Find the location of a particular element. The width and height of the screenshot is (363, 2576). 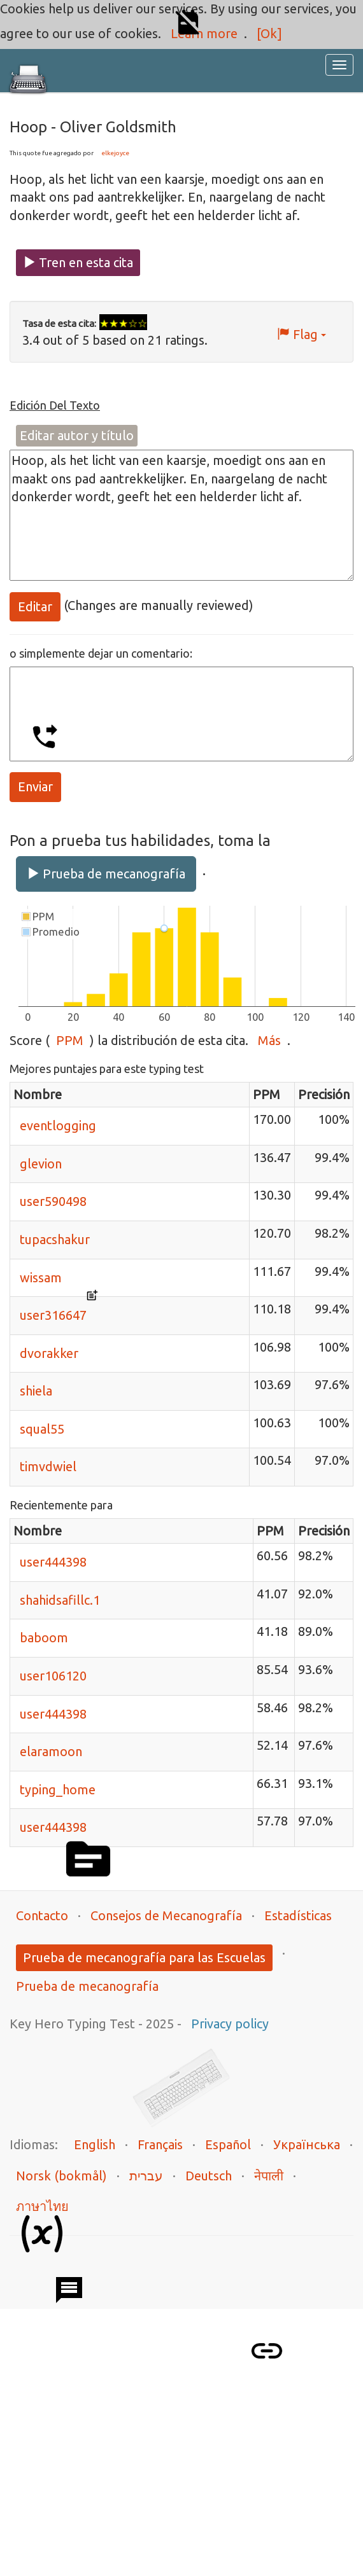

insert a hyperlink is located at coordinates (267, 2351).